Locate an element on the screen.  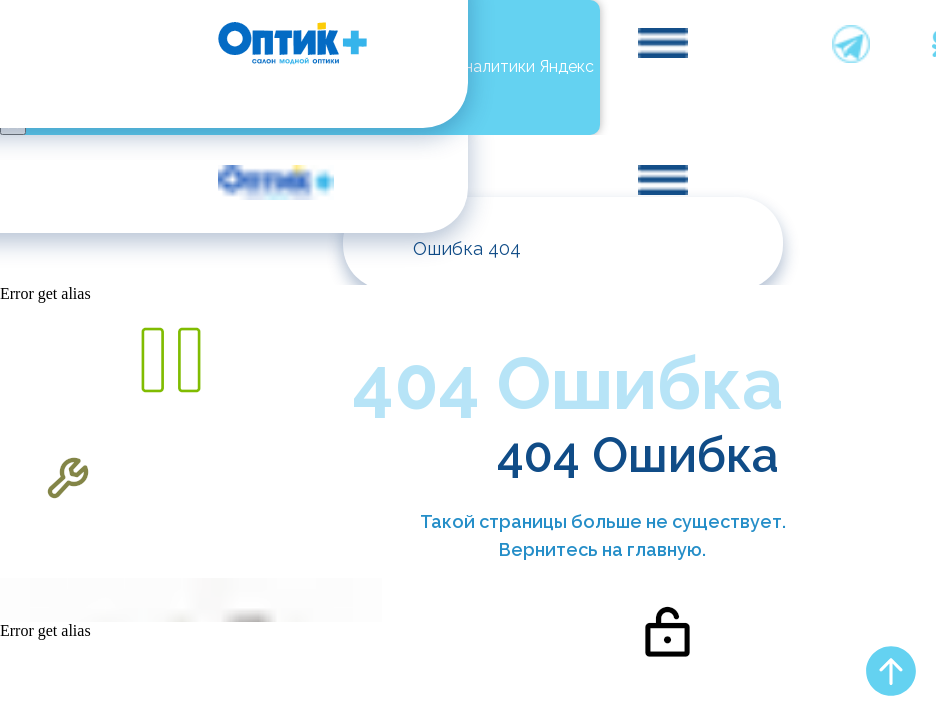
access settings or configuration options is located at coordinates (68, 478).